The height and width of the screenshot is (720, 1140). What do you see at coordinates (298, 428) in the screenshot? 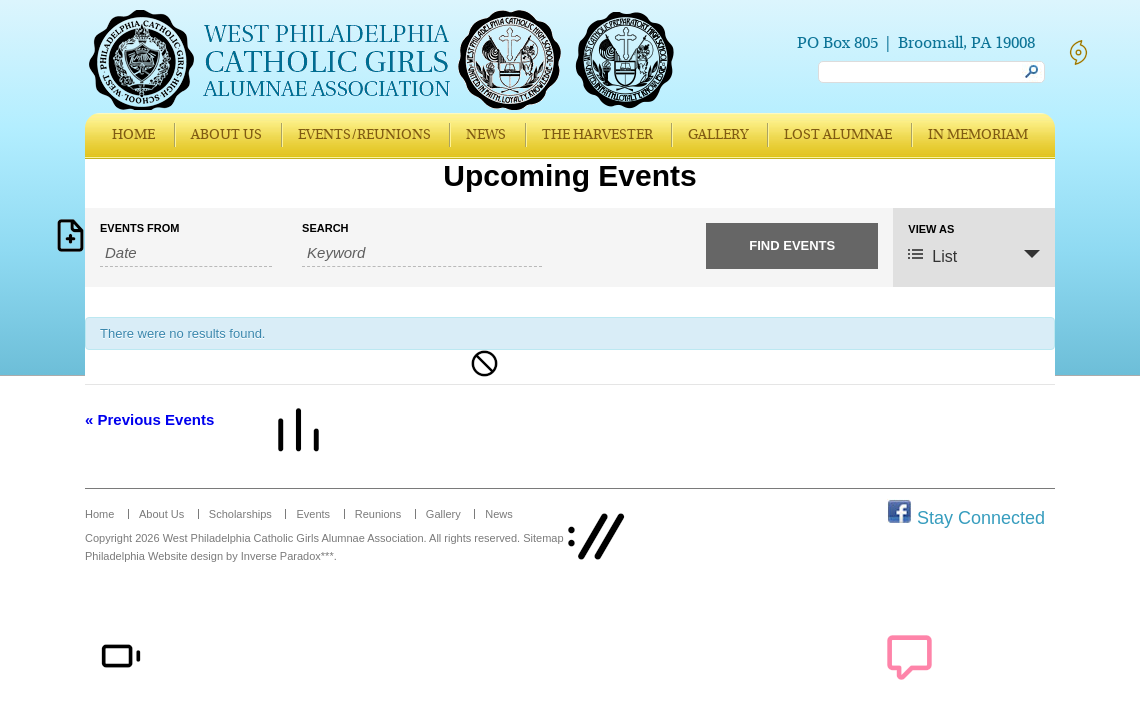
I see `view analytics or statistics` at bounding box center [298, 428].